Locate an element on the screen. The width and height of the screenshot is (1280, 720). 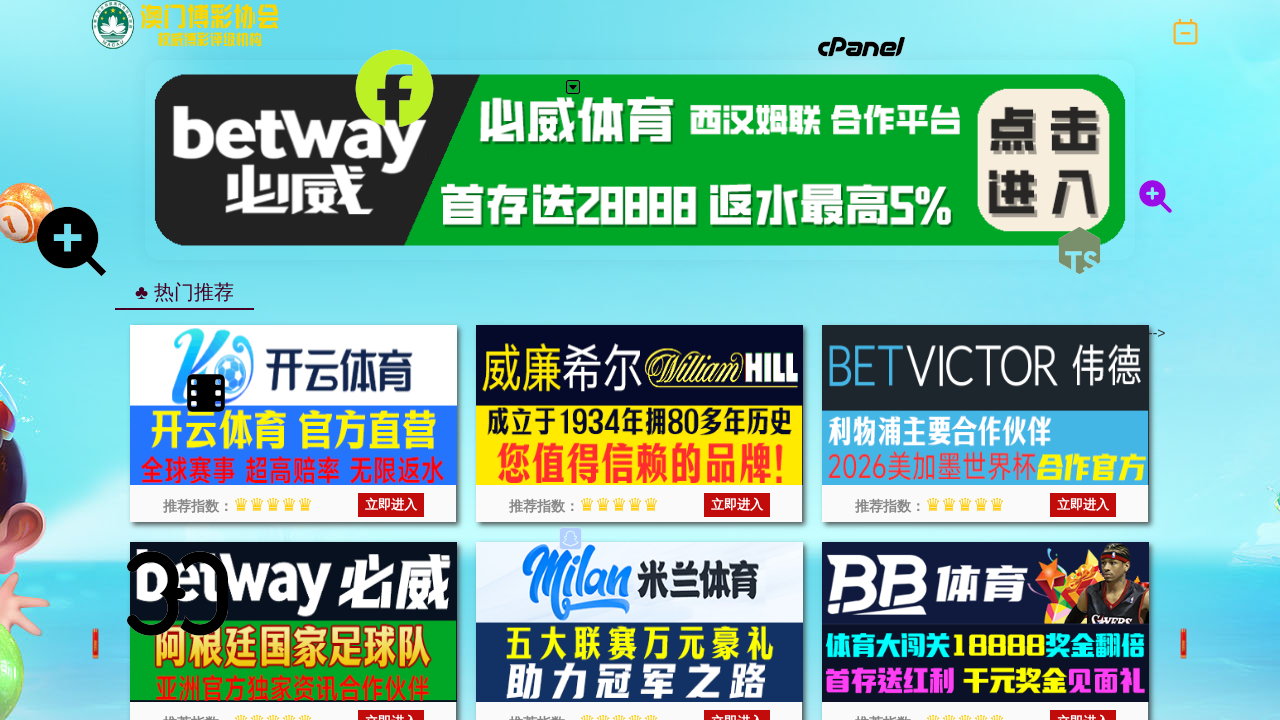
open Snapchat app is located at coordinates (570, 538).